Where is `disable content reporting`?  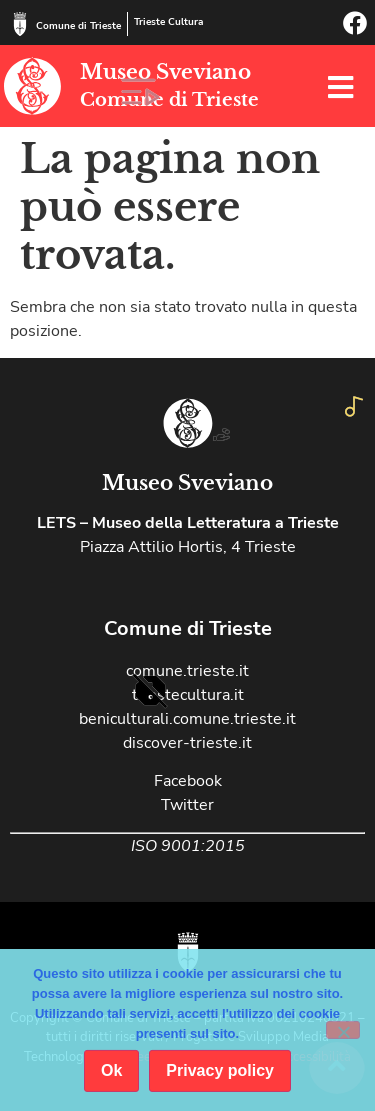
disable content reporting is located at coordinates (150, 690).